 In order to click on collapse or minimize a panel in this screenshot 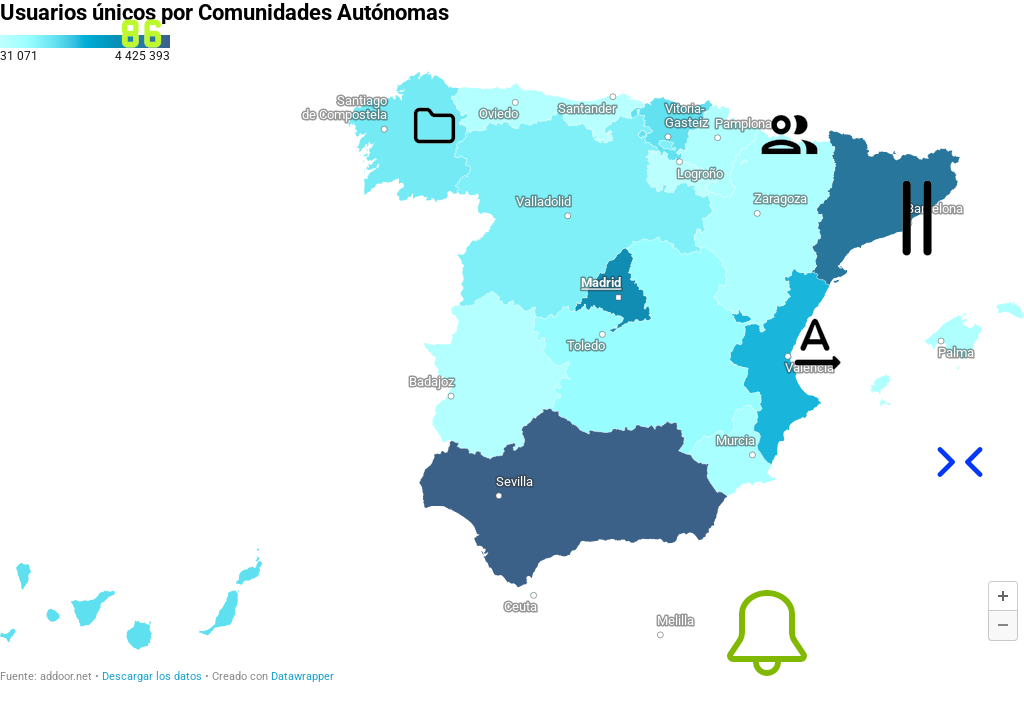, I will do `click(960, 462)`.